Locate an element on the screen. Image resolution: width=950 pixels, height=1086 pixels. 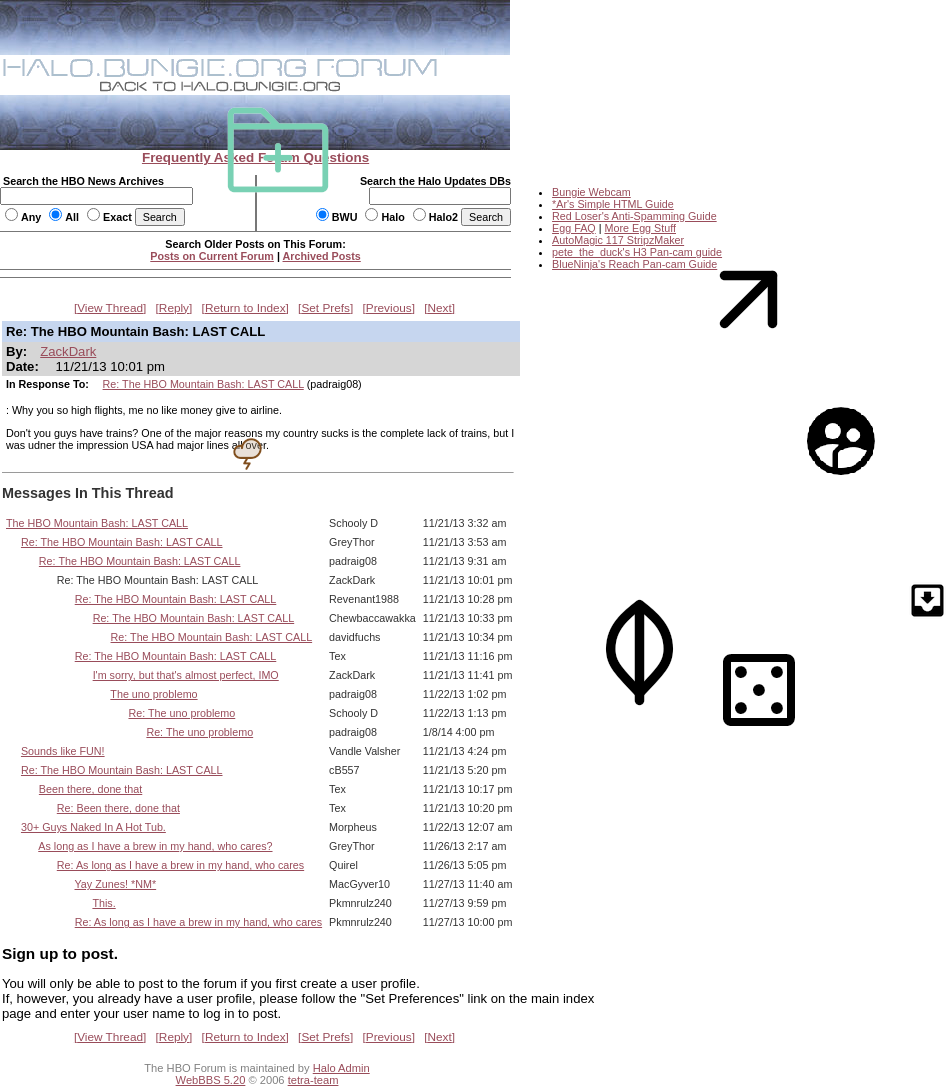
create a new folder is located at coordinates (278, 150).